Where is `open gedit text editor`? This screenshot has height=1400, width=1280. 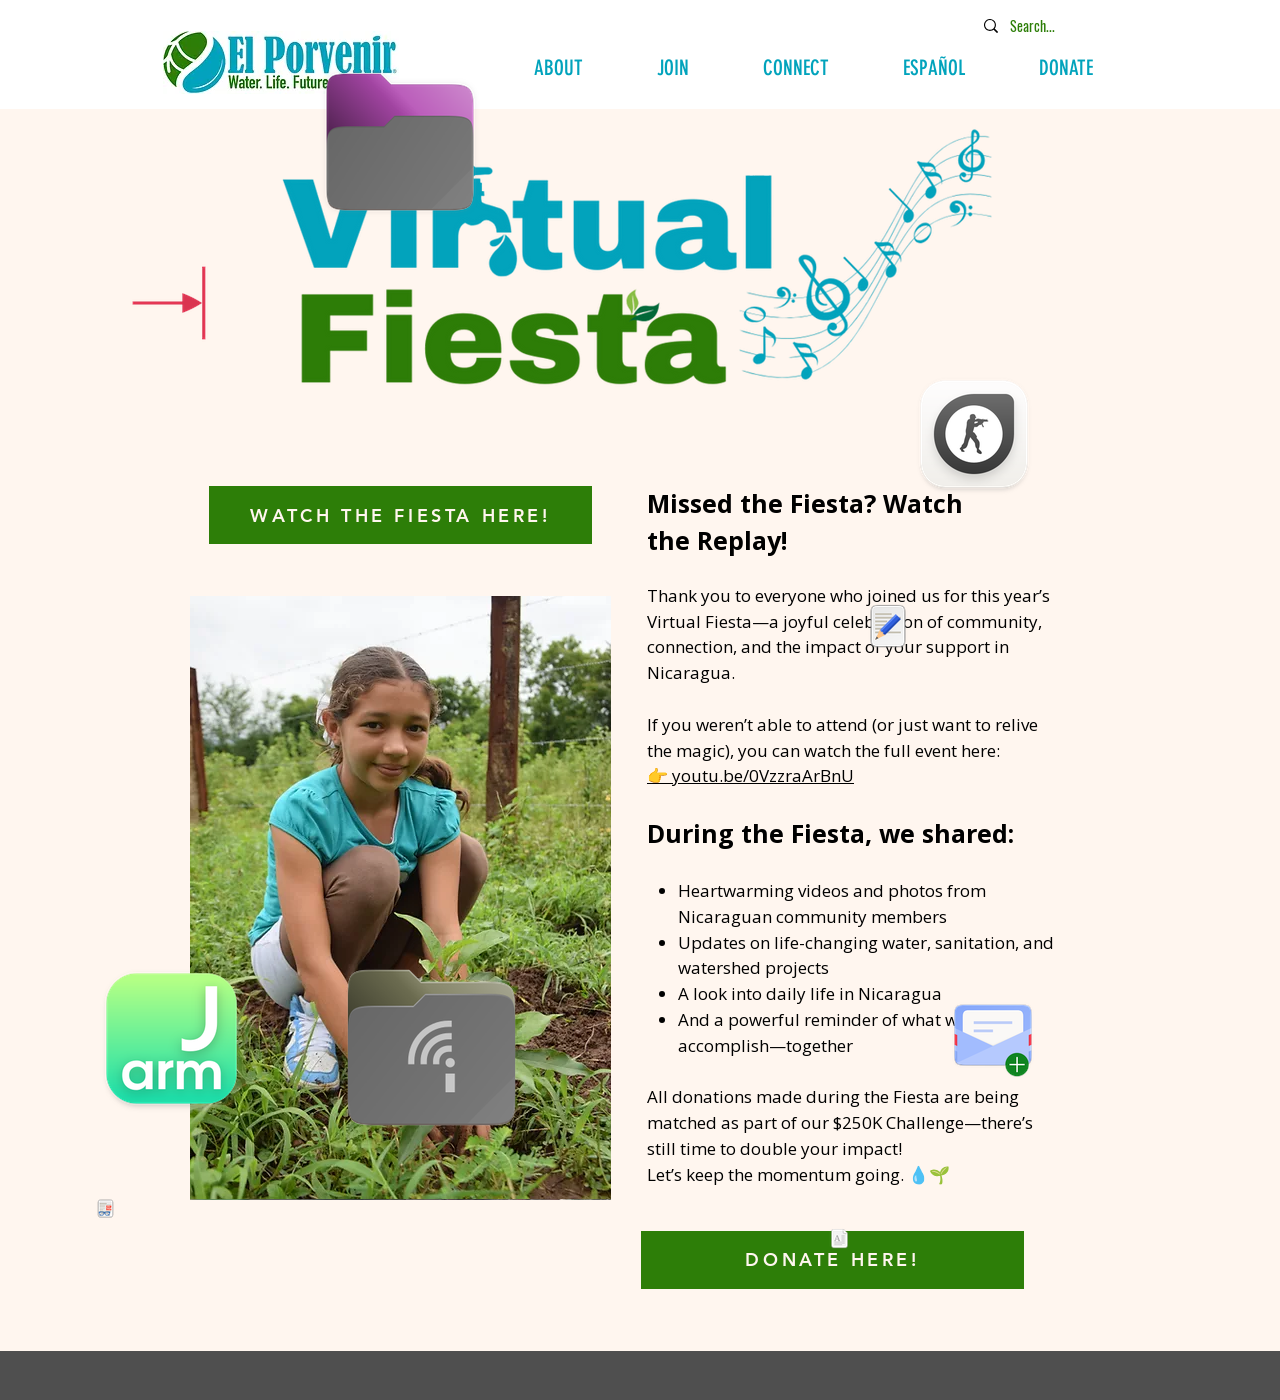 open gedit text editor is located at coordinates (888, 626).